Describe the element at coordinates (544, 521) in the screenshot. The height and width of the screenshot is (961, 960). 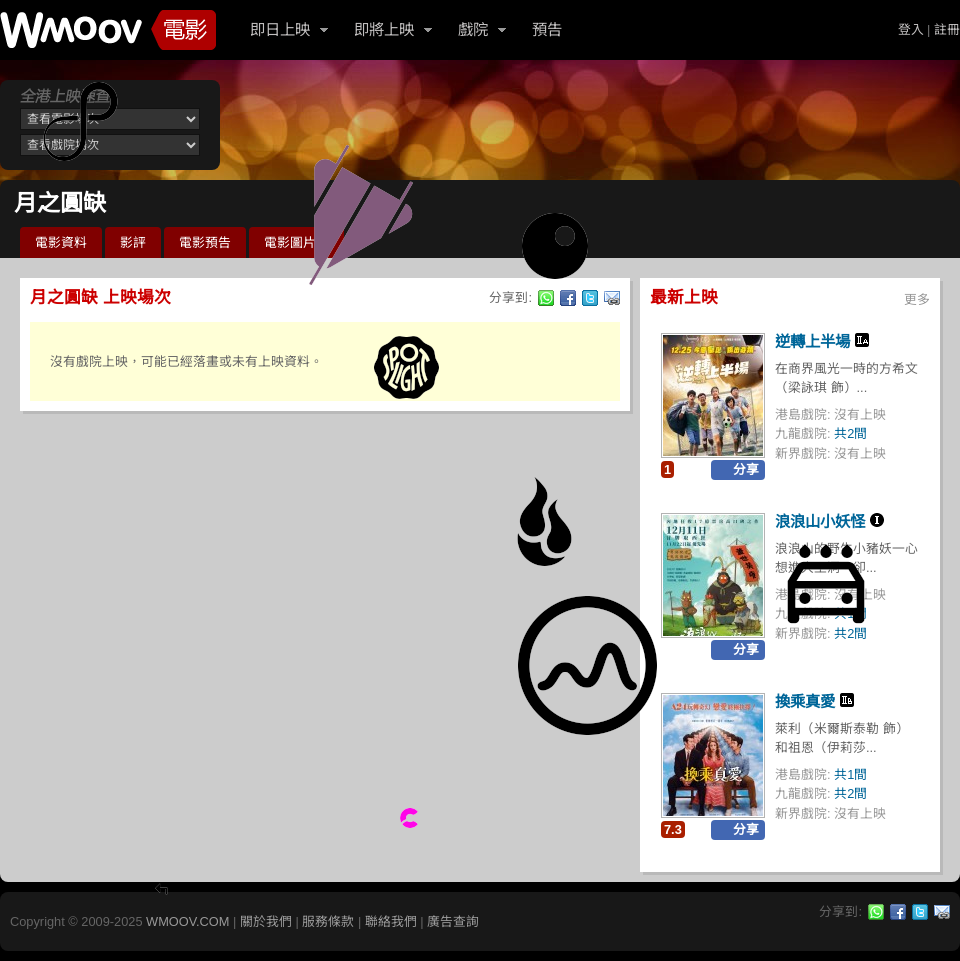
I see `backblaze cloud backup service logo` at that location.